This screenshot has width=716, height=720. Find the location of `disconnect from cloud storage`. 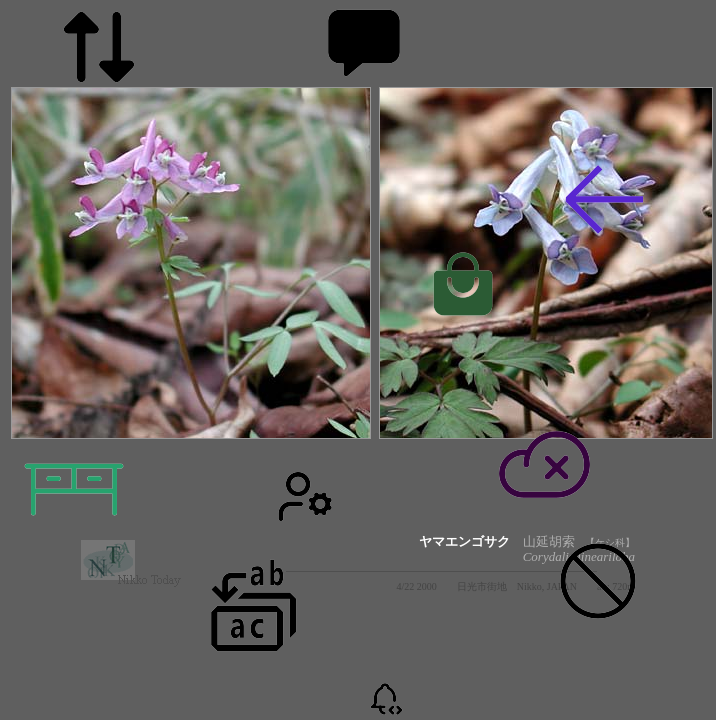

disconnect from cloud storage is located at coordinates (544, 464).